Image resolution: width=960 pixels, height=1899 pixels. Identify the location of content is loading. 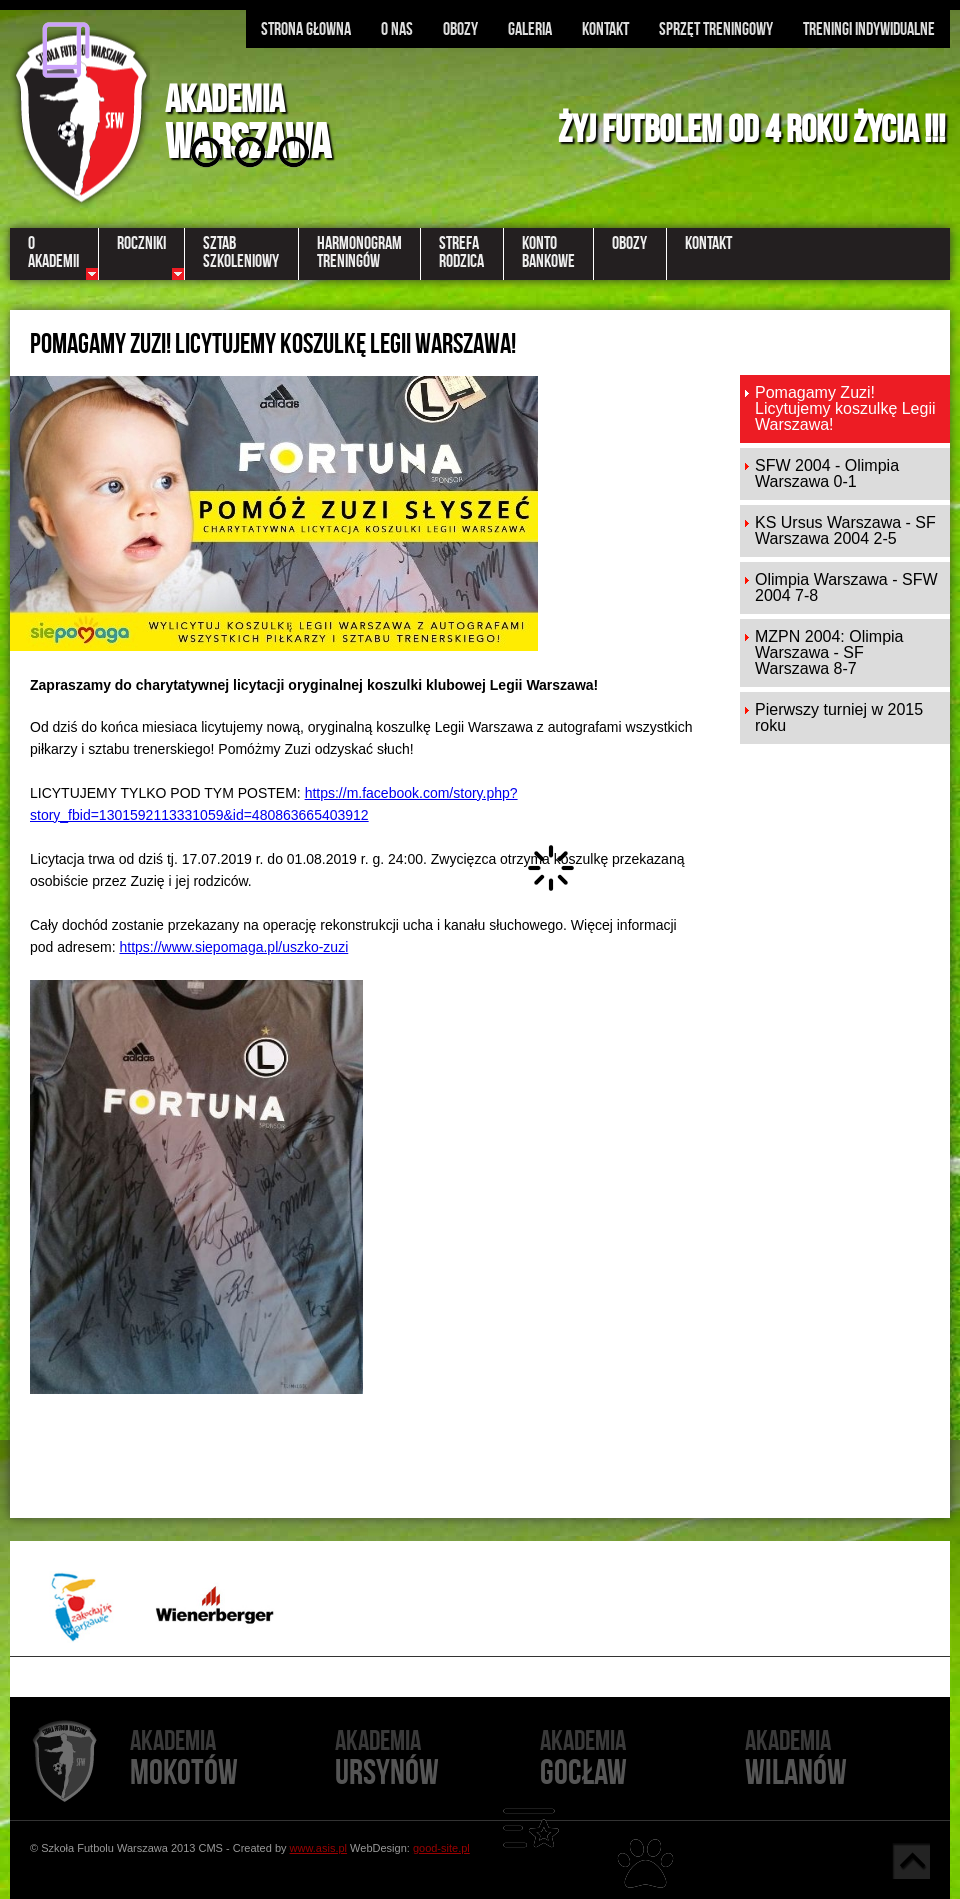
(551, 868).